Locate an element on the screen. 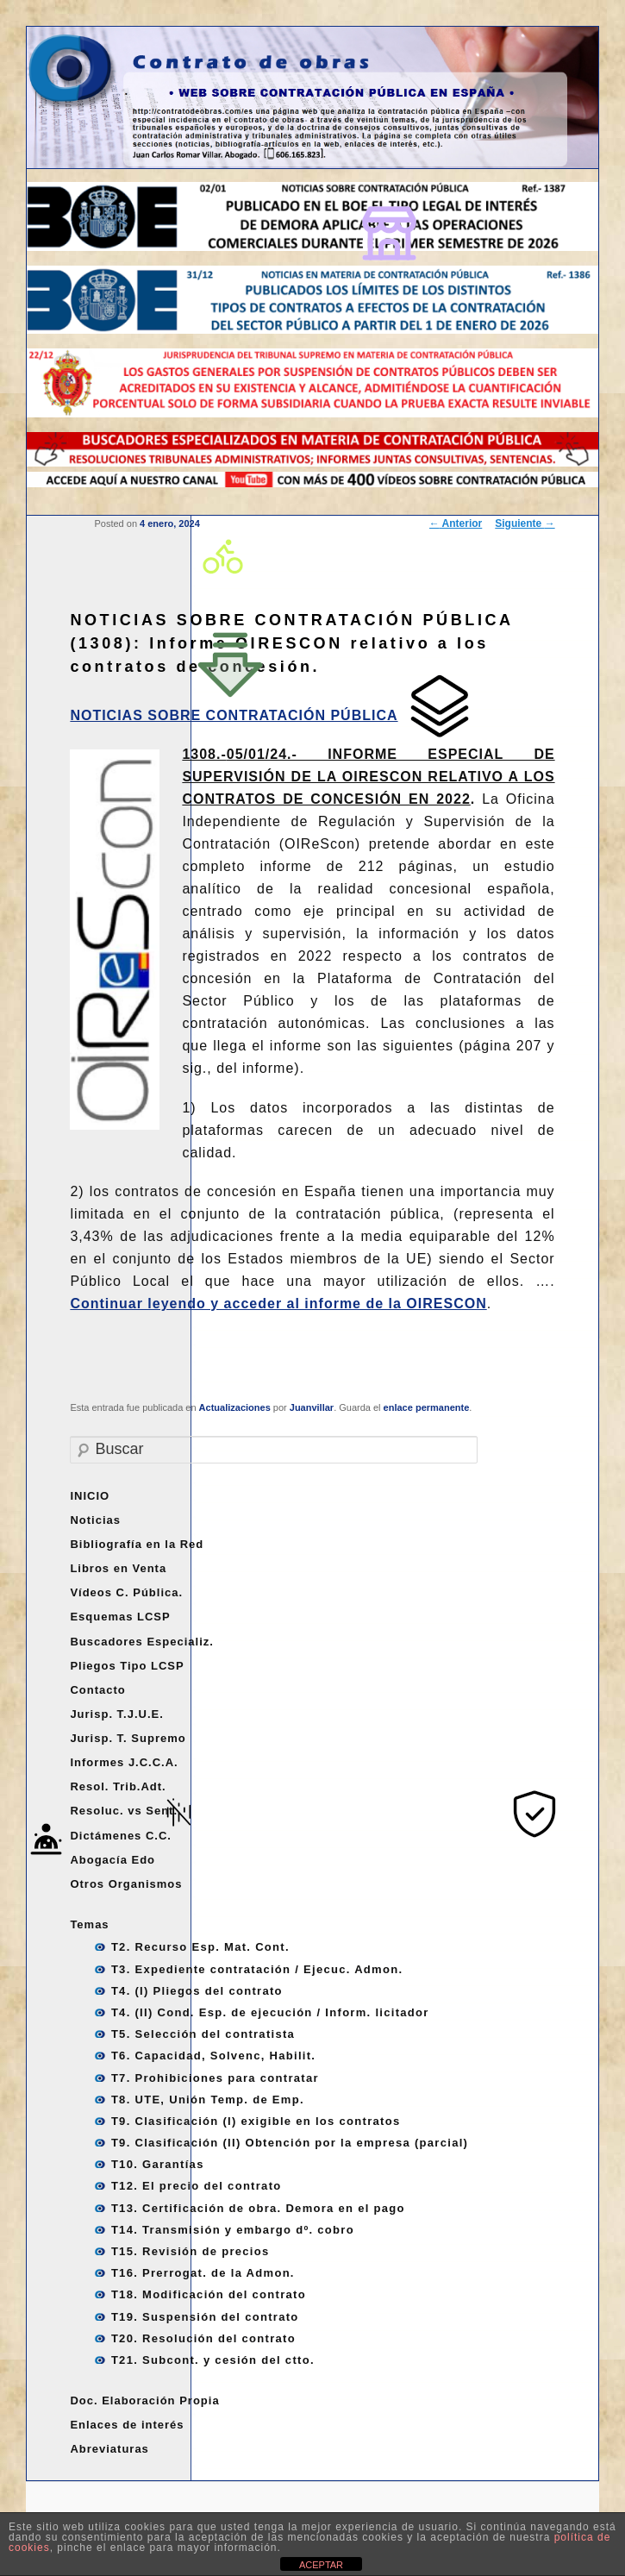 Image resolution: width=625 pixels, height=2576 pixels. download file or content is located at coordinates (230, 662).